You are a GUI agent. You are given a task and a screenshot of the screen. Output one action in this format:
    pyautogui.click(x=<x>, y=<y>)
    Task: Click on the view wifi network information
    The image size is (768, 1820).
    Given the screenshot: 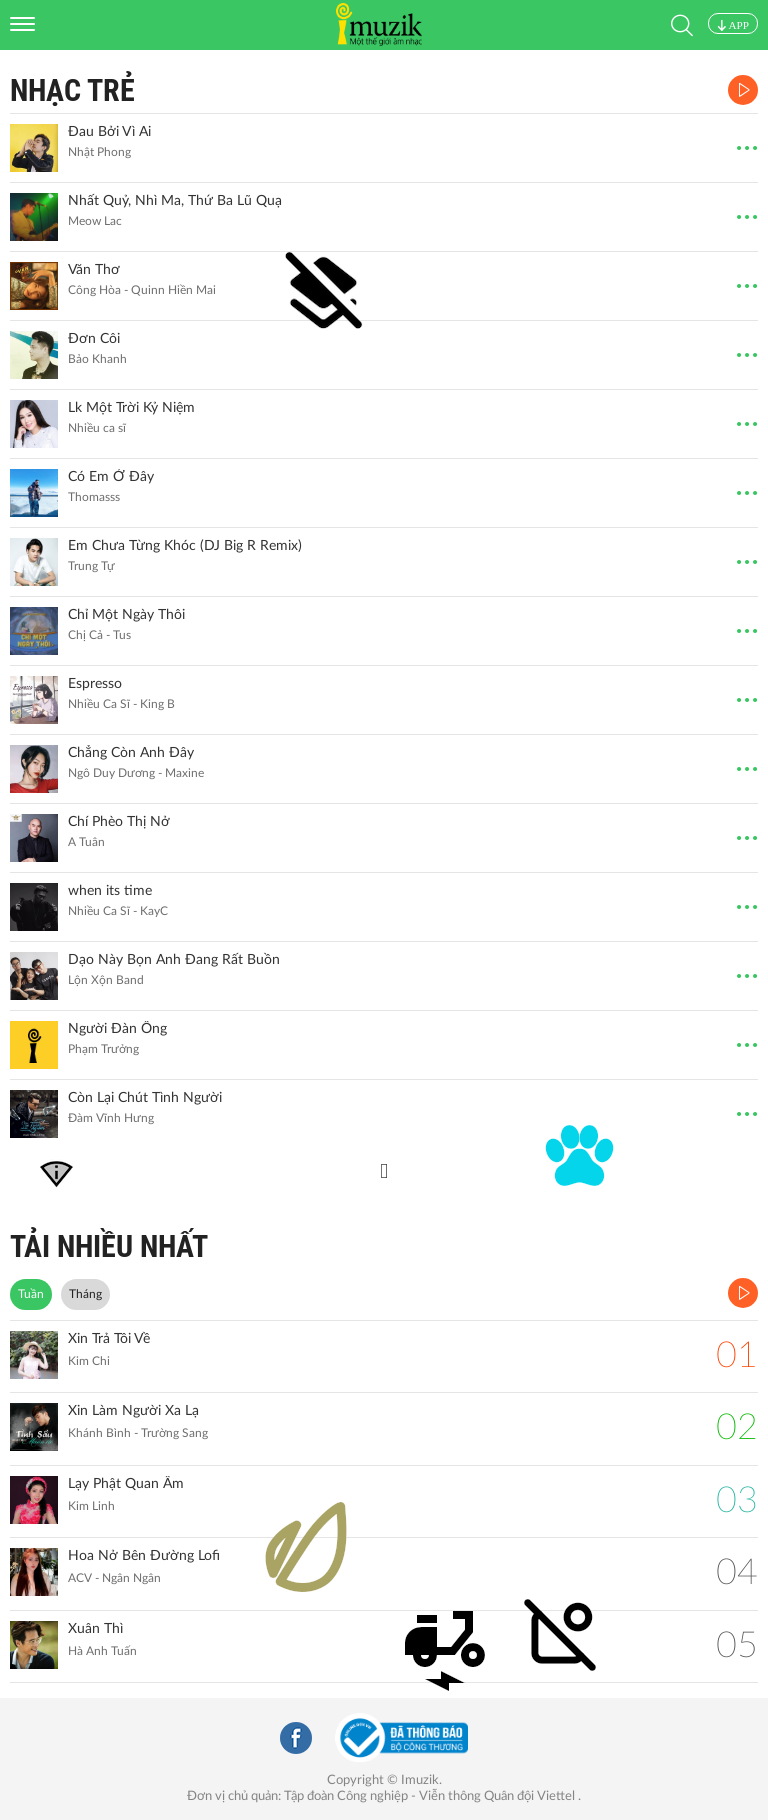 What is the action you would take?
    pyautogui.click(x=56, y=1173)
    